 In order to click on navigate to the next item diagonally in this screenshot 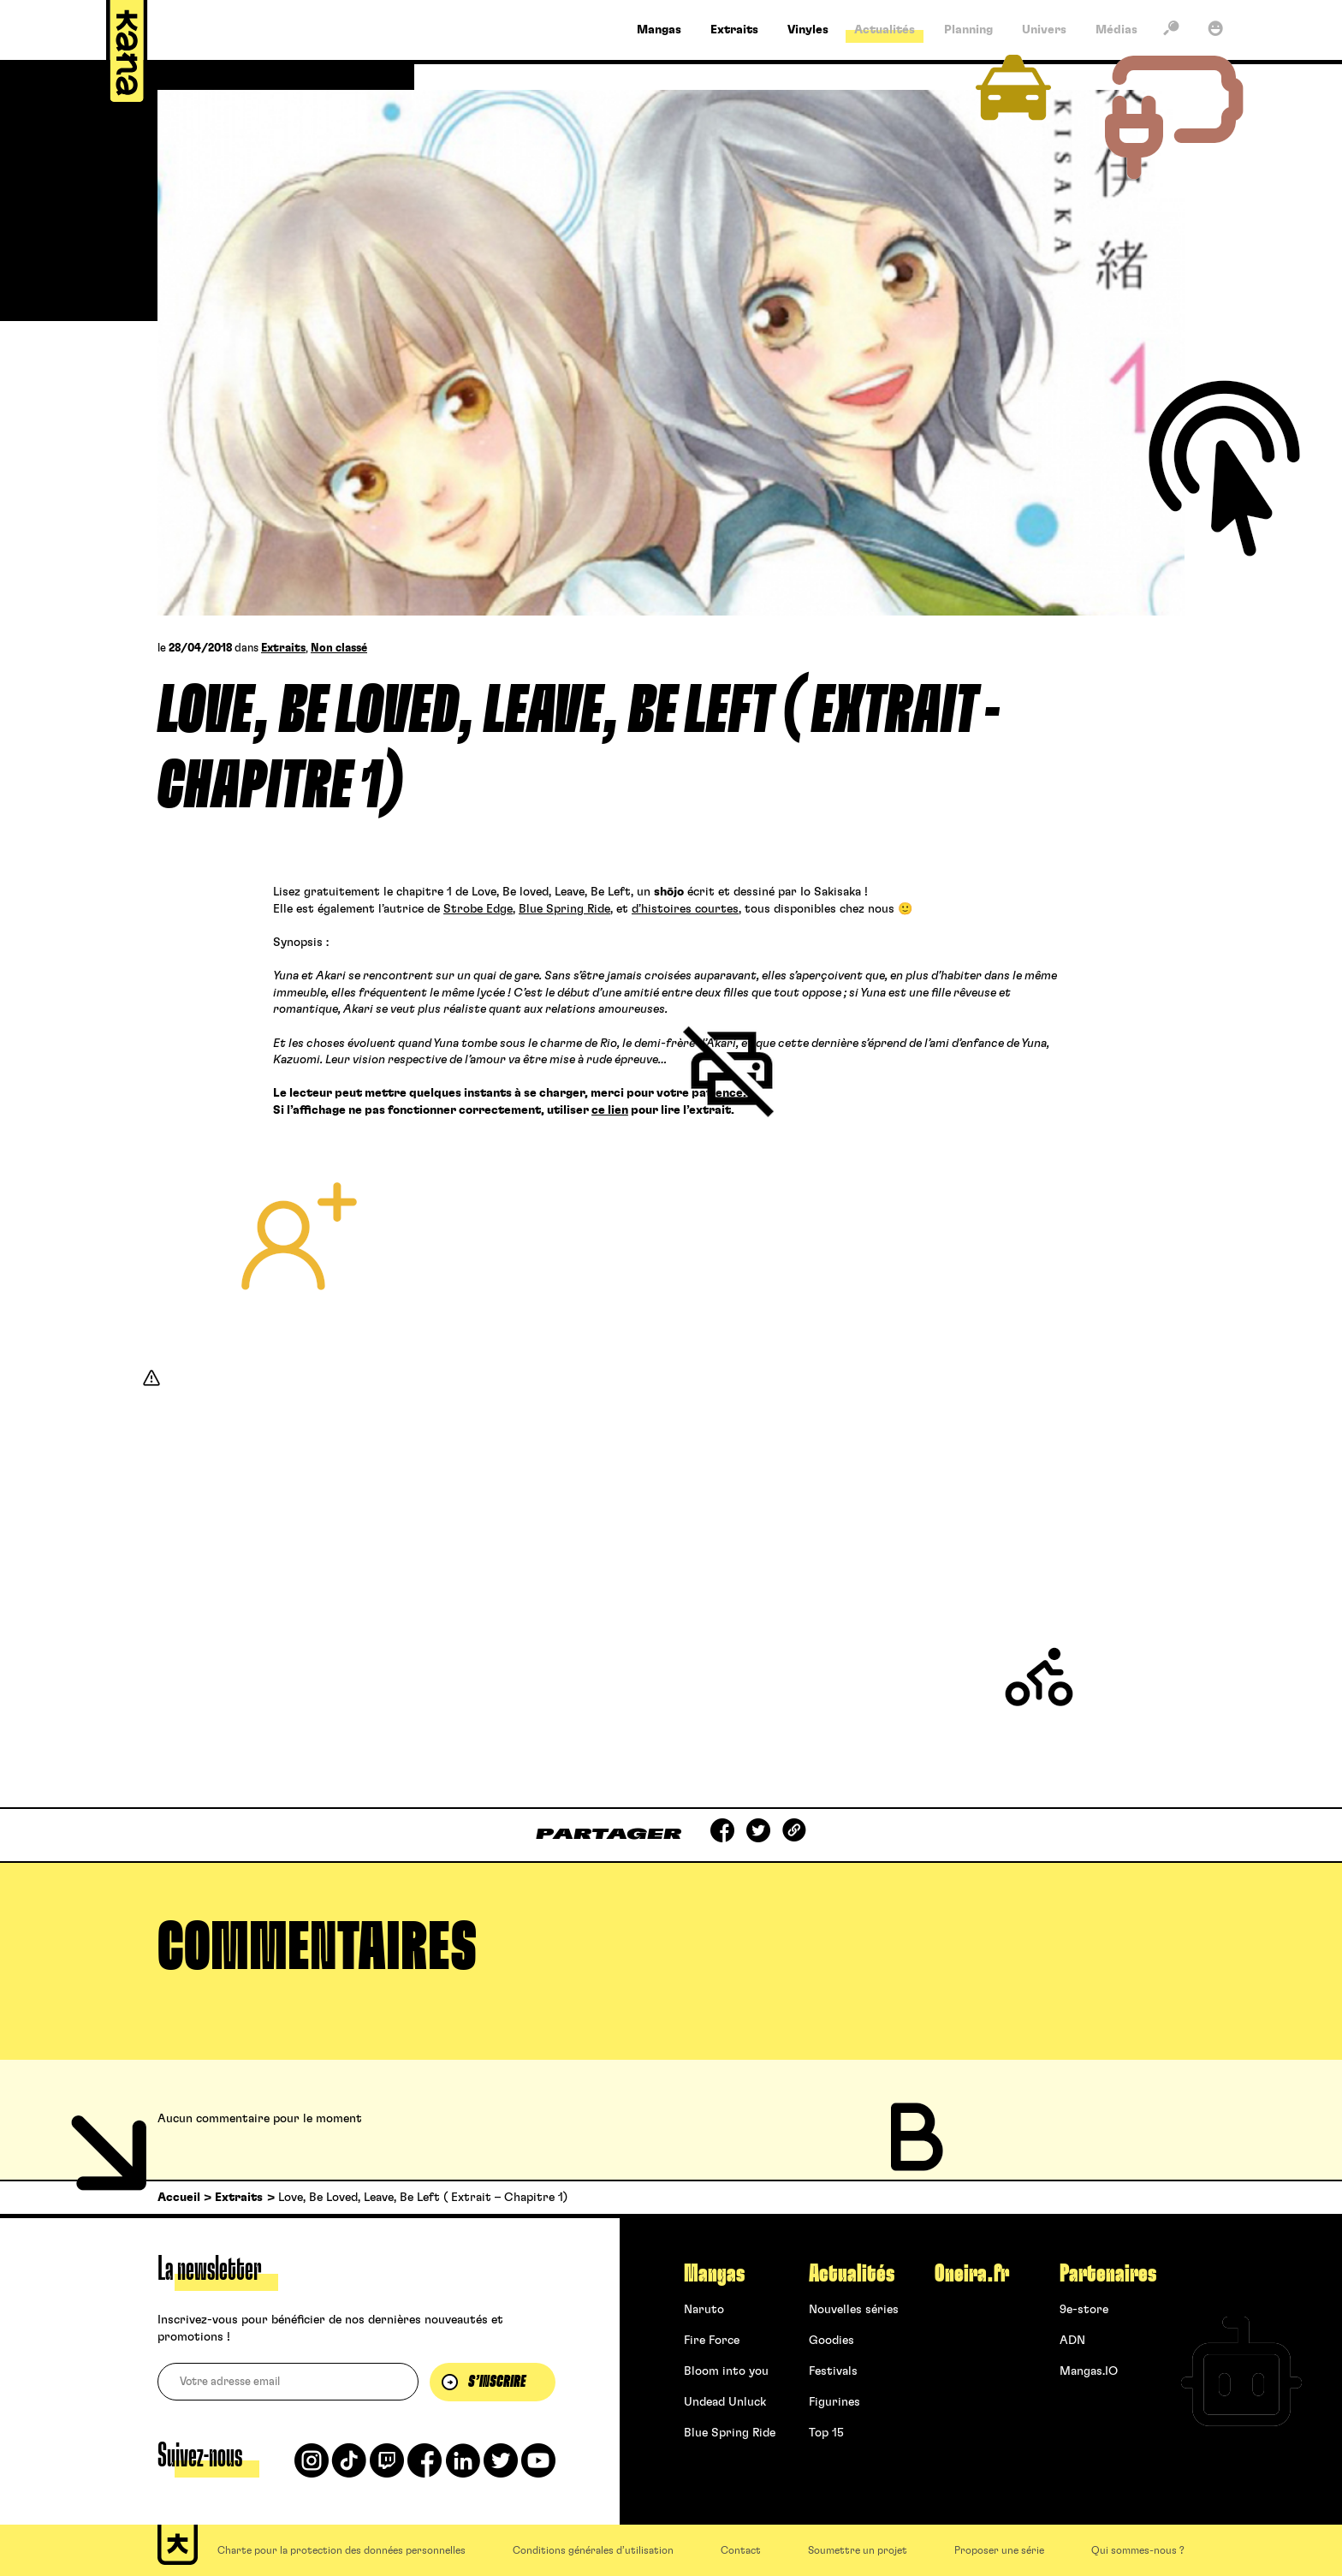, I will do `click(109, 2153)`.